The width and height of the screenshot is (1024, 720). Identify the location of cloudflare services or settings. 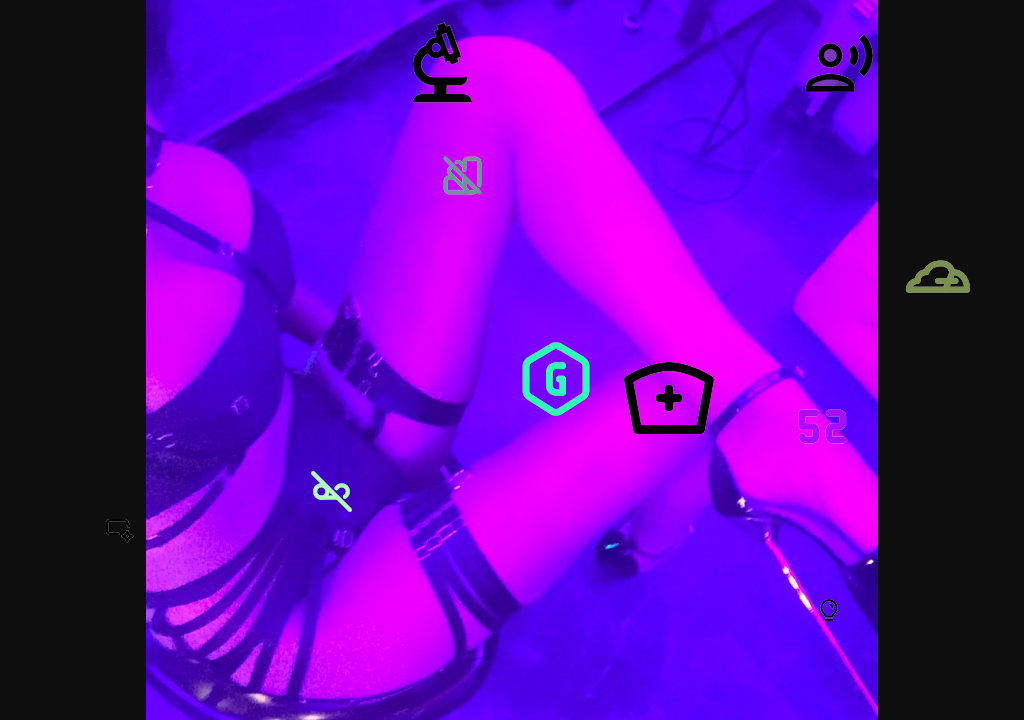
(938, 278).